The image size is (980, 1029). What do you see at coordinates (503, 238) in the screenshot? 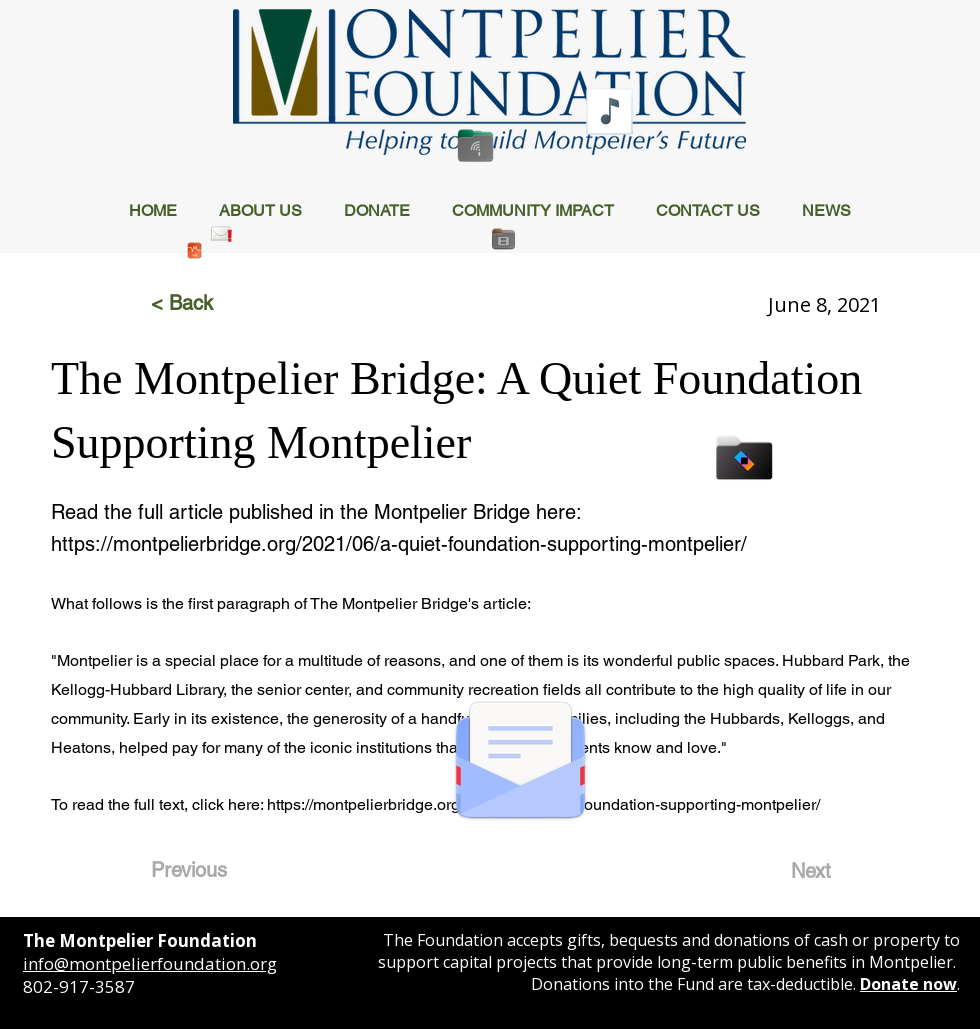
I see `open your videos folder` at bounding box center [503, 238].